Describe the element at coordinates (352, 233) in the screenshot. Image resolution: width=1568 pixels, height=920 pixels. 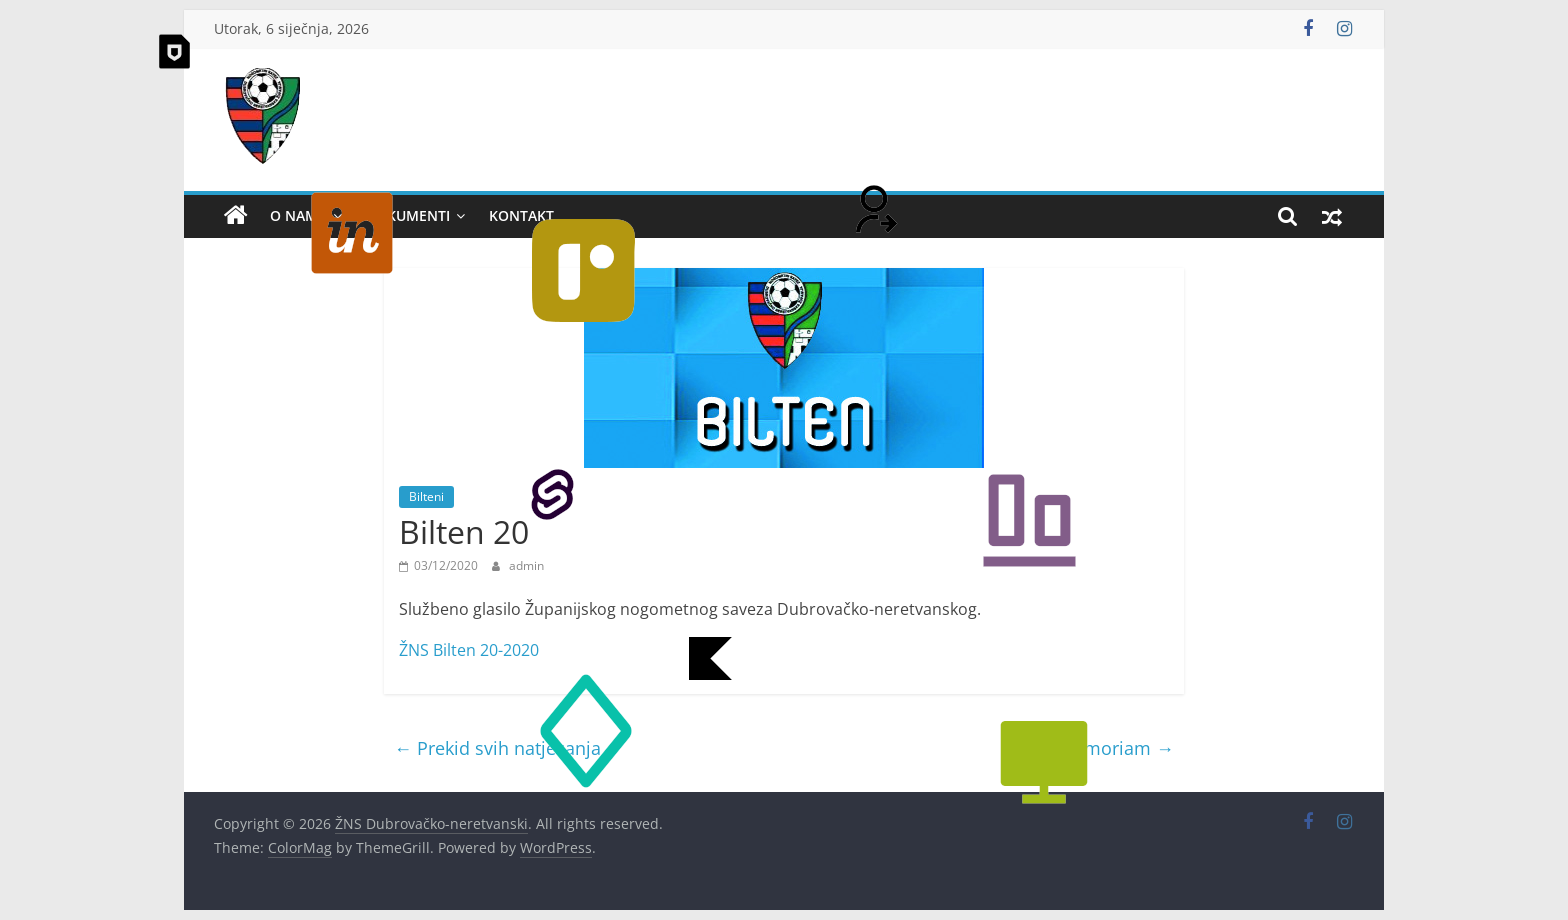
I see `open InVision app` at that location.